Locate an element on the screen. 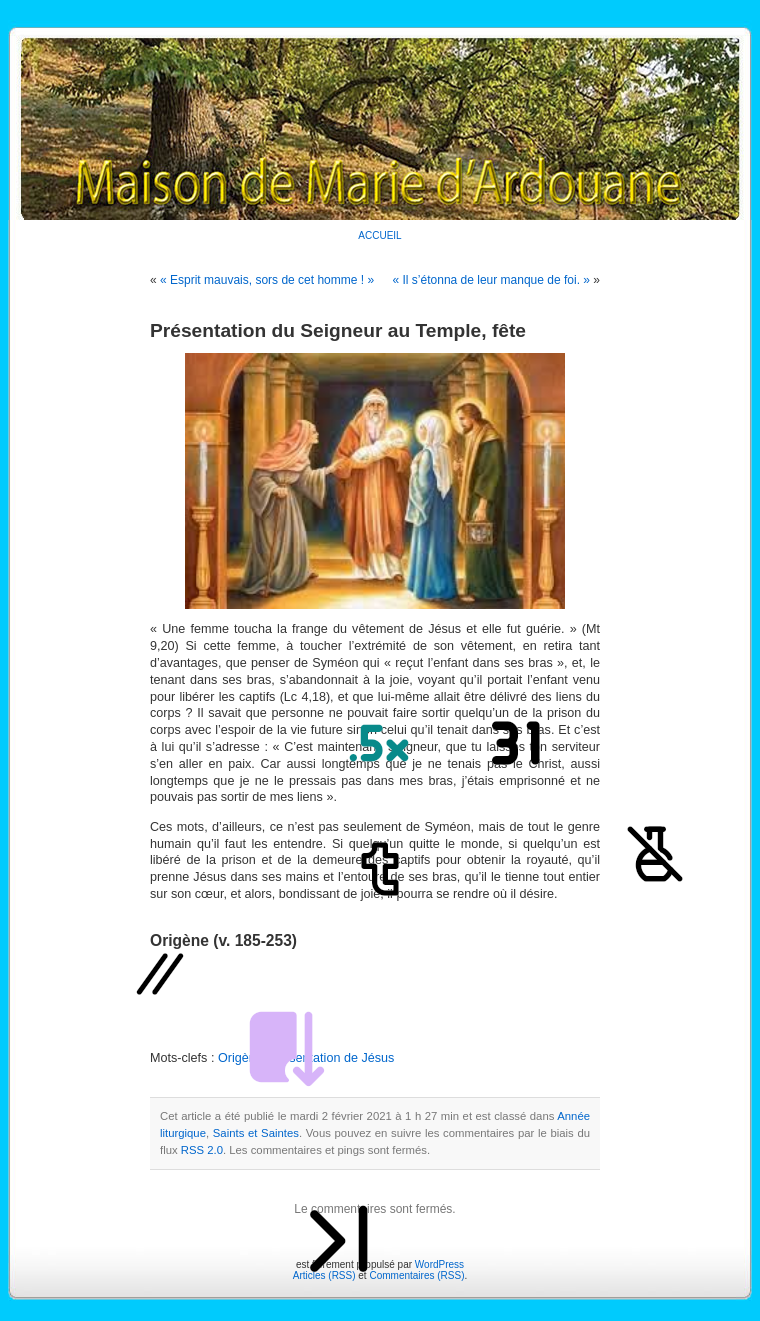 The image size is (760, 1321). open tumblr app is located at coordinates (380, 869).